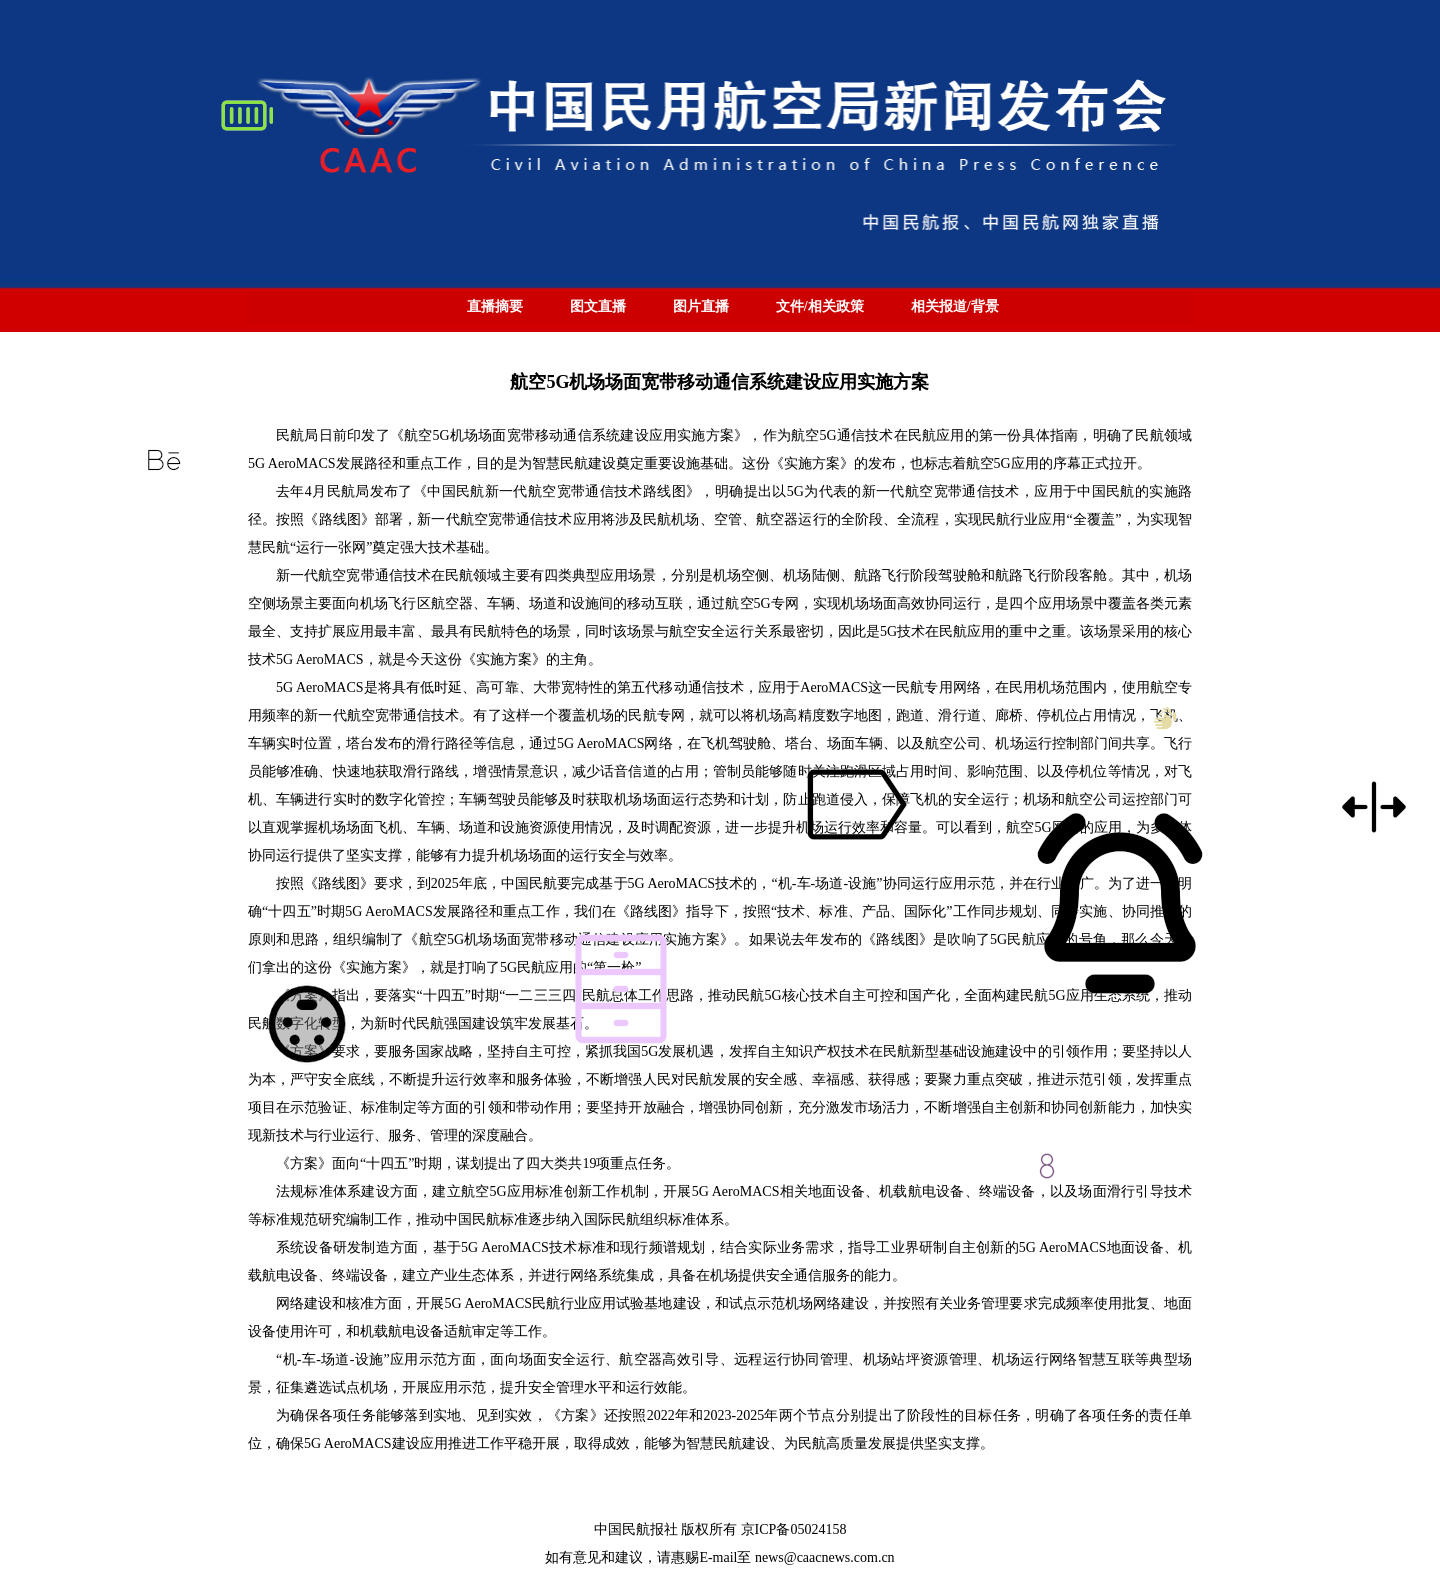  I want to click on access storage or file organization, so click(621, 989).